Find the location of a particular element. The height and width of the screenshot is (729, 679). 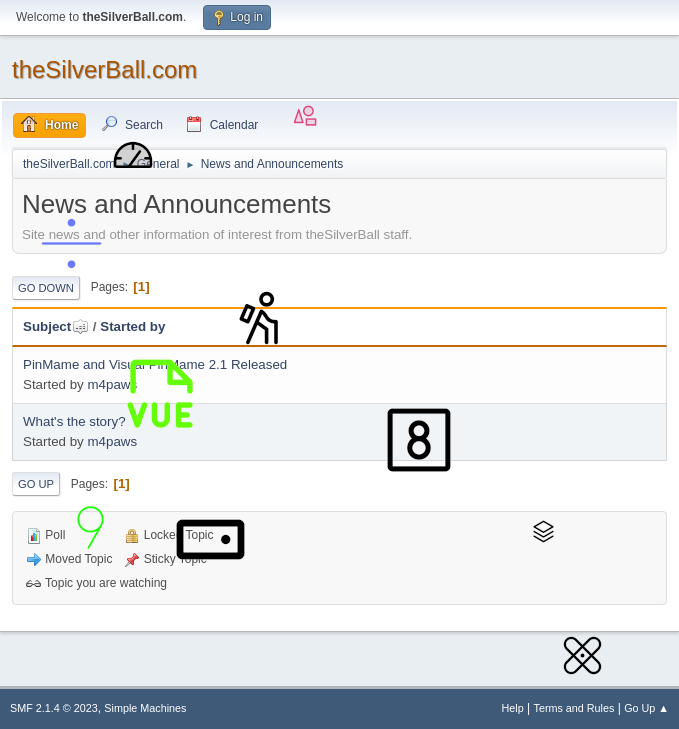

perform division operation is located at coordinates (71, 243).